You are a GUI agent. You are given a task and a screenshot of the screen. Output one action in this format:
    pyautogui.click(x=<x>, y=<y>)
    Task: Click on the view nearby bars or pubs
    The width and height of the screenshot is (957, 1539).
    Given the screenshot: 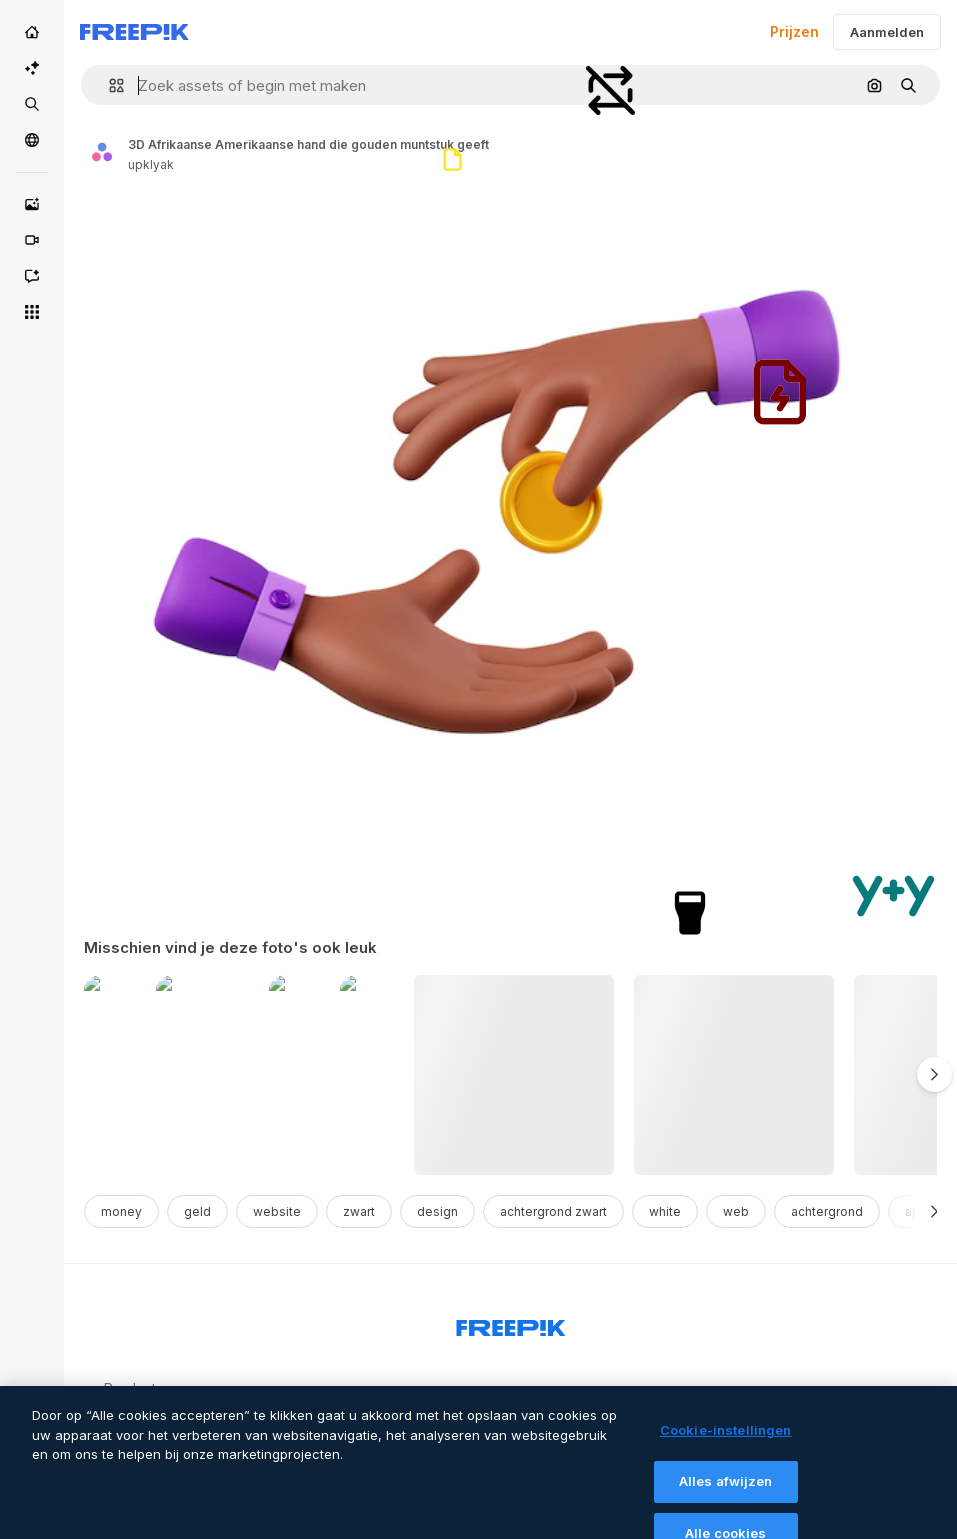 What is the action you would take?
    pyautogui.click(x=690, y=913)
    